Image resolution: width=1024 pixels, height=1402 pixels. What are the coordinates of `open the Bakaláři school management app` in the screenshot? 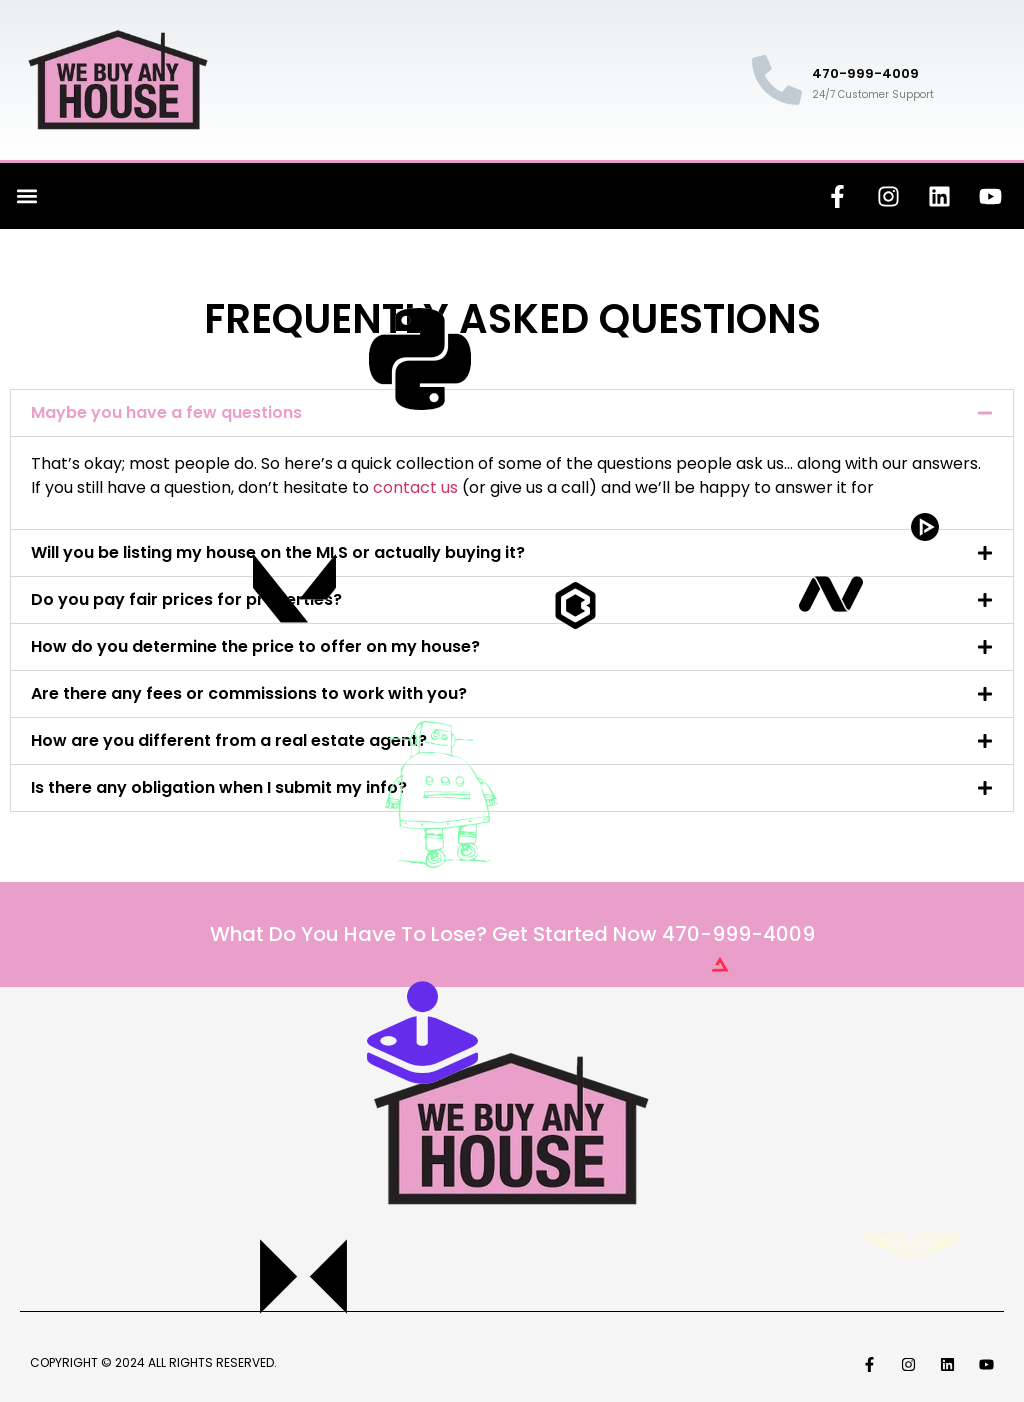 It's located at (575, 605).